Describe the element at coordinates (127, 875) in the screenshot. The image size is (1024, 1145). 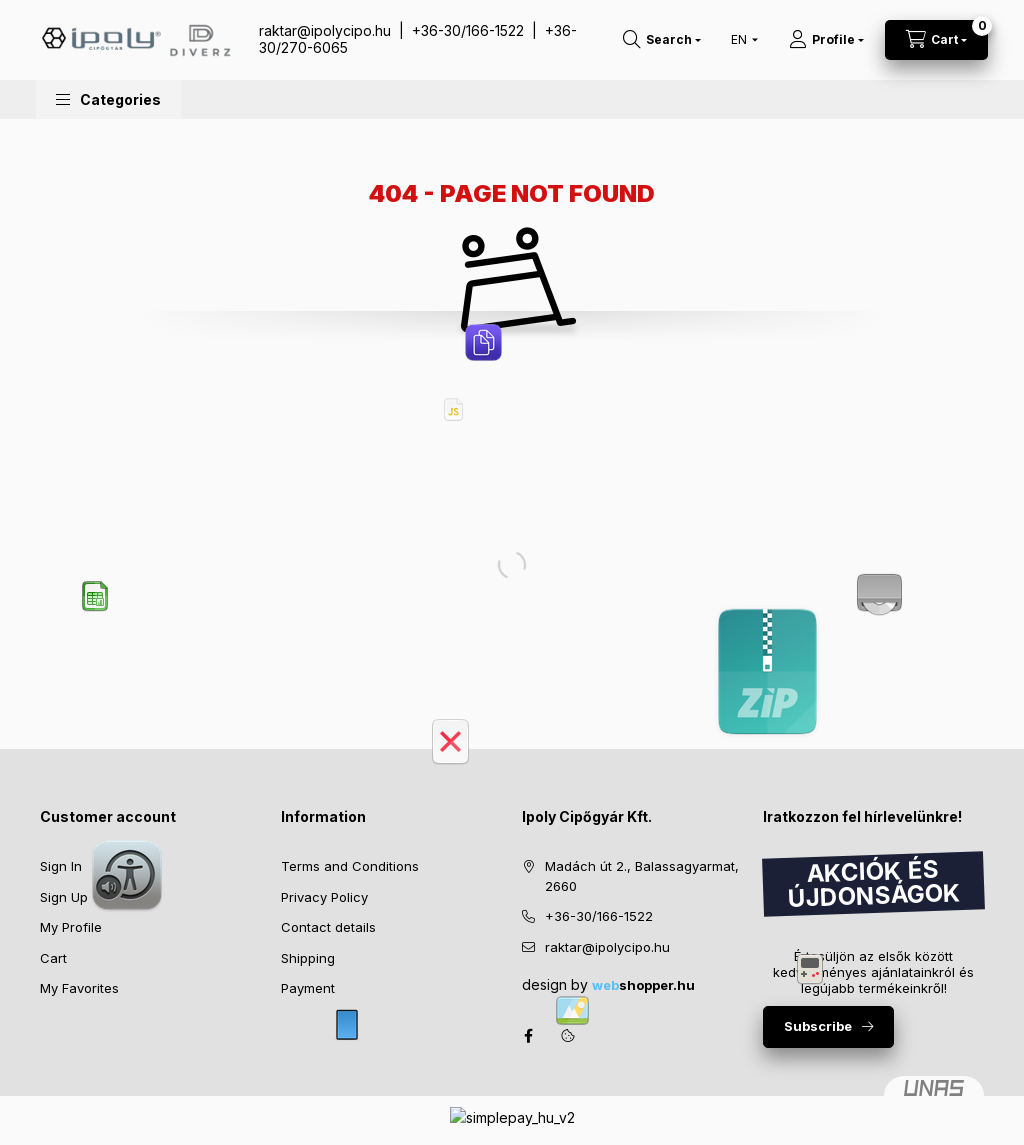
I see `open voiceover accessibility settings` at that location.